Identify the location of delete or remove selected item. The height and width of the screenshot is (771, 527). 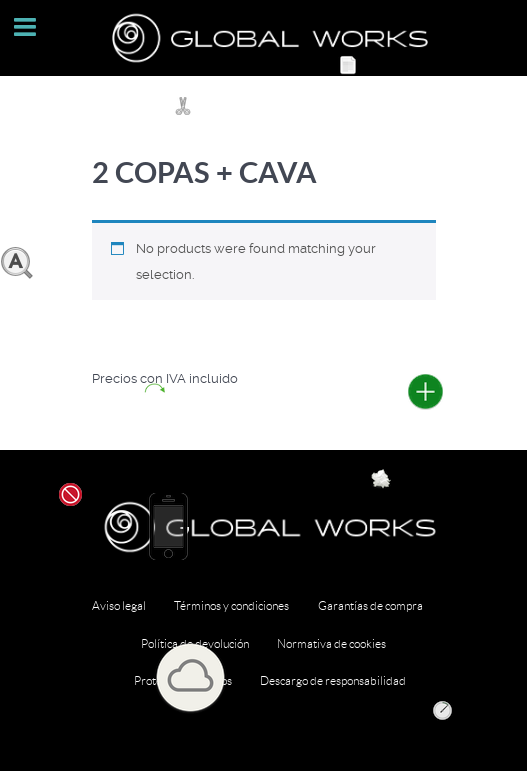
(70, 494).